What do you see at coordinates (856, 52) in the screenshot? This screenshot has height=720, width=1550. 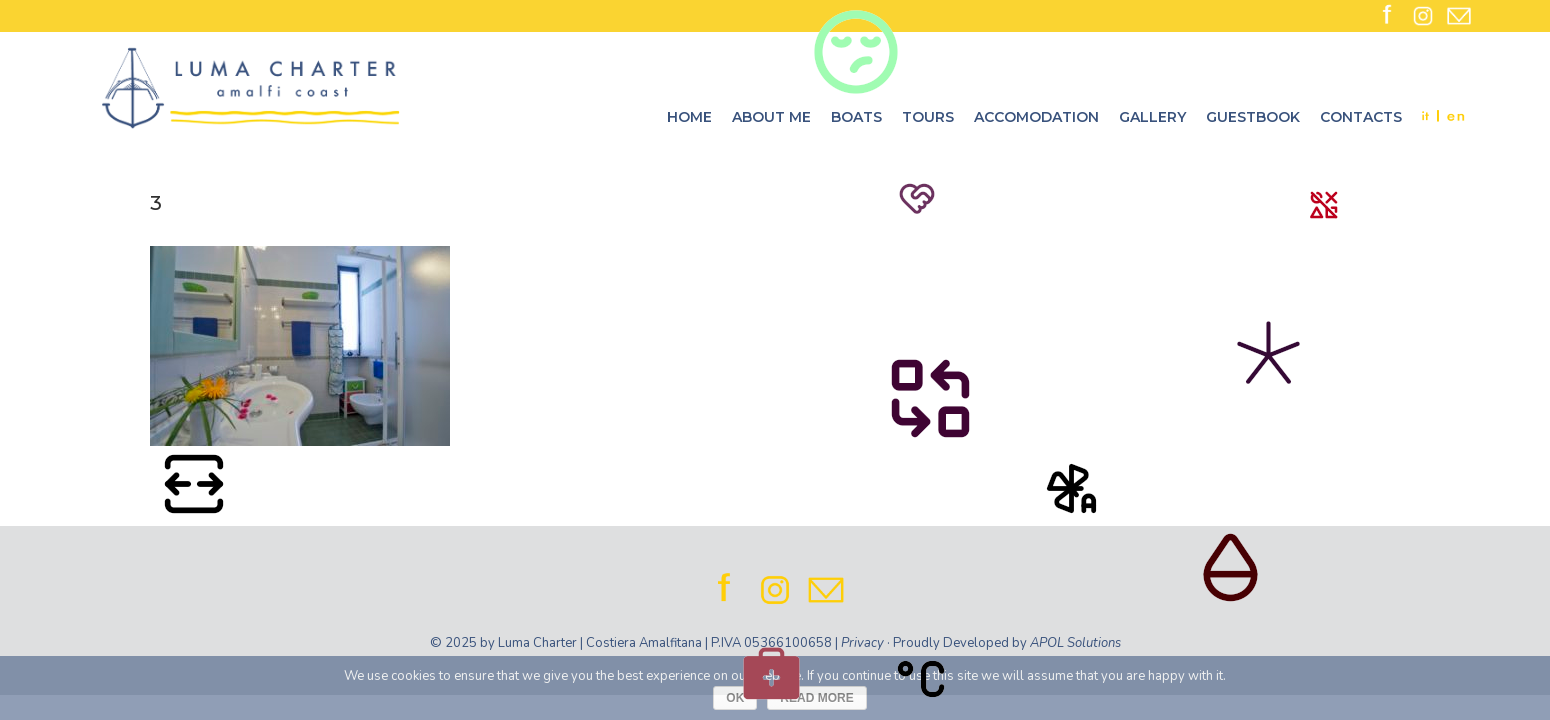 I see `indicate user frustration or negative feedback` at bounding box center [856, 52].